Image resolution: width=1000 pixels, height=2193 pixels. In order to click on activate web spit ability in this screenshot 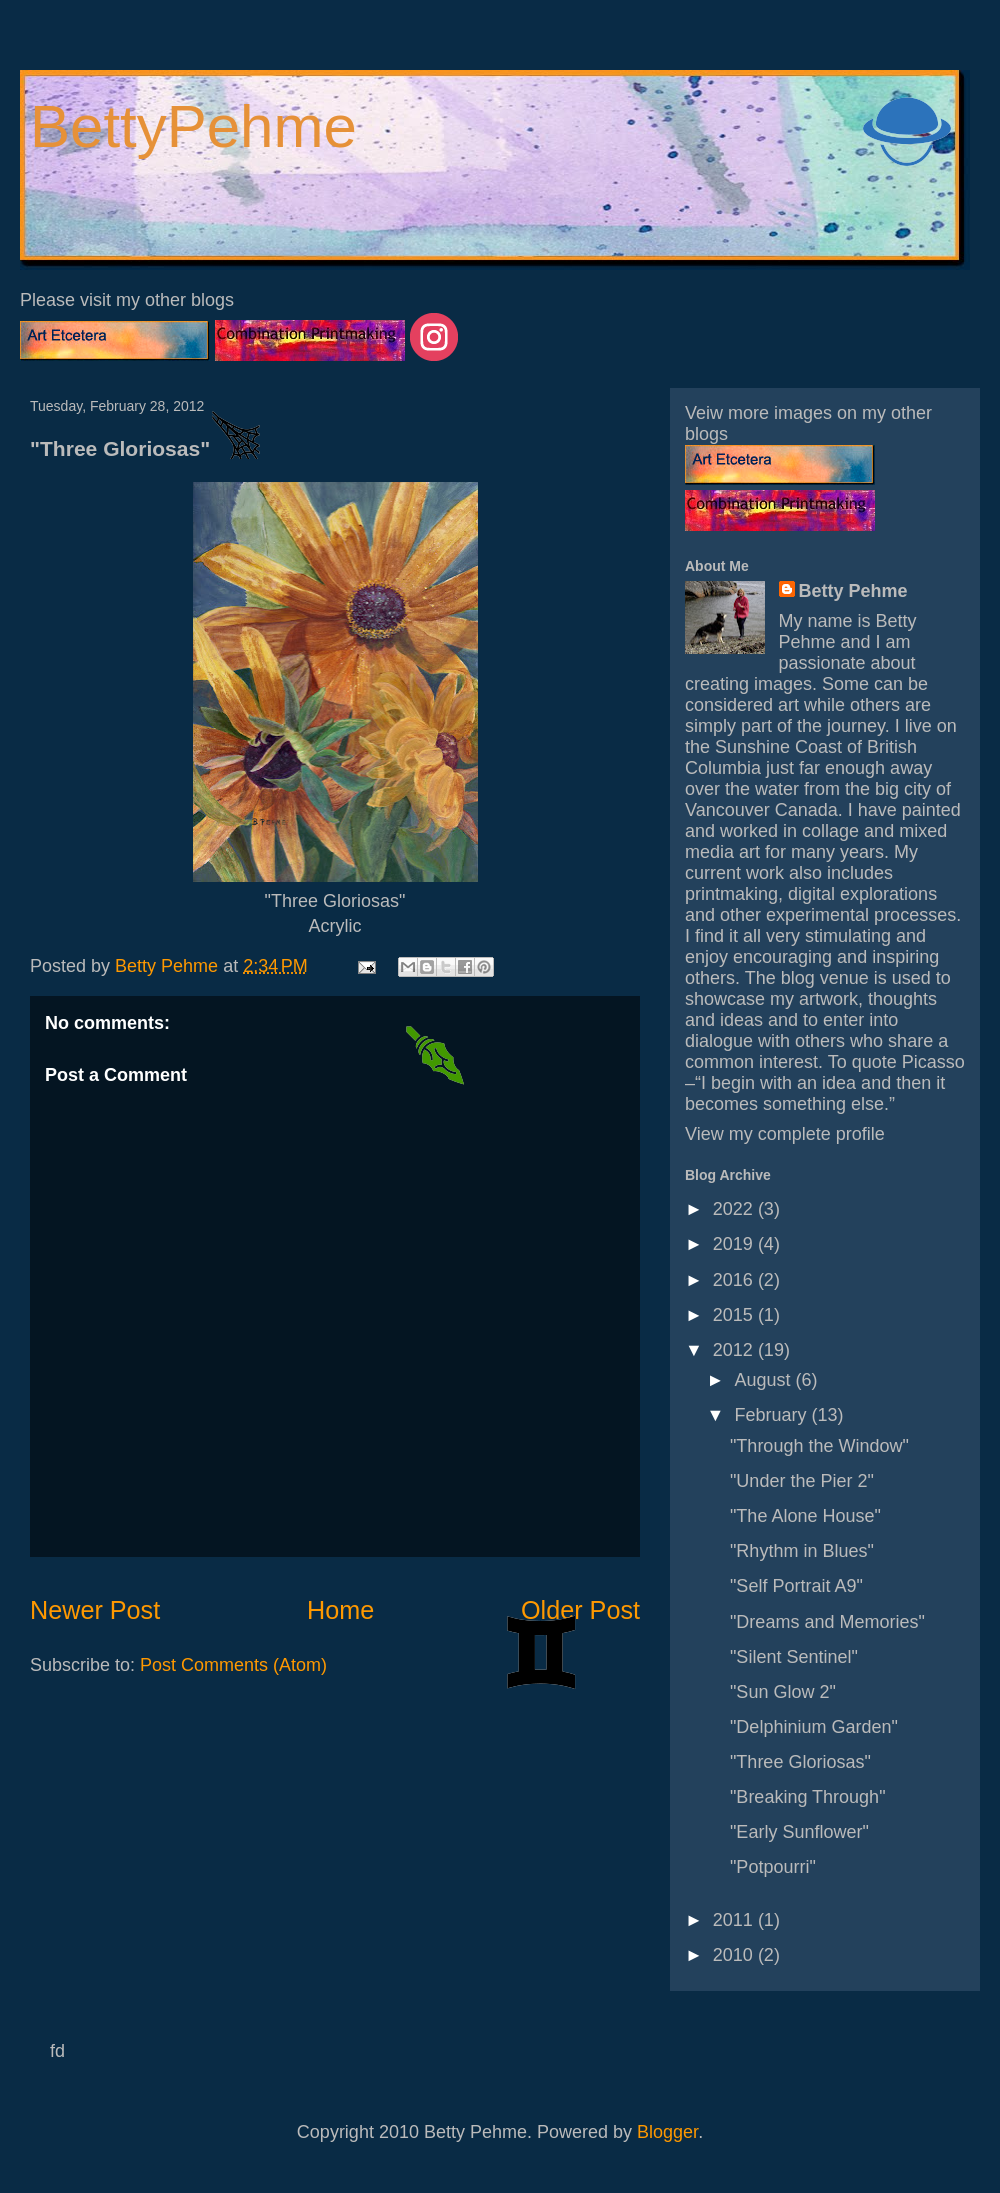, I will do `click(235, 435)`.